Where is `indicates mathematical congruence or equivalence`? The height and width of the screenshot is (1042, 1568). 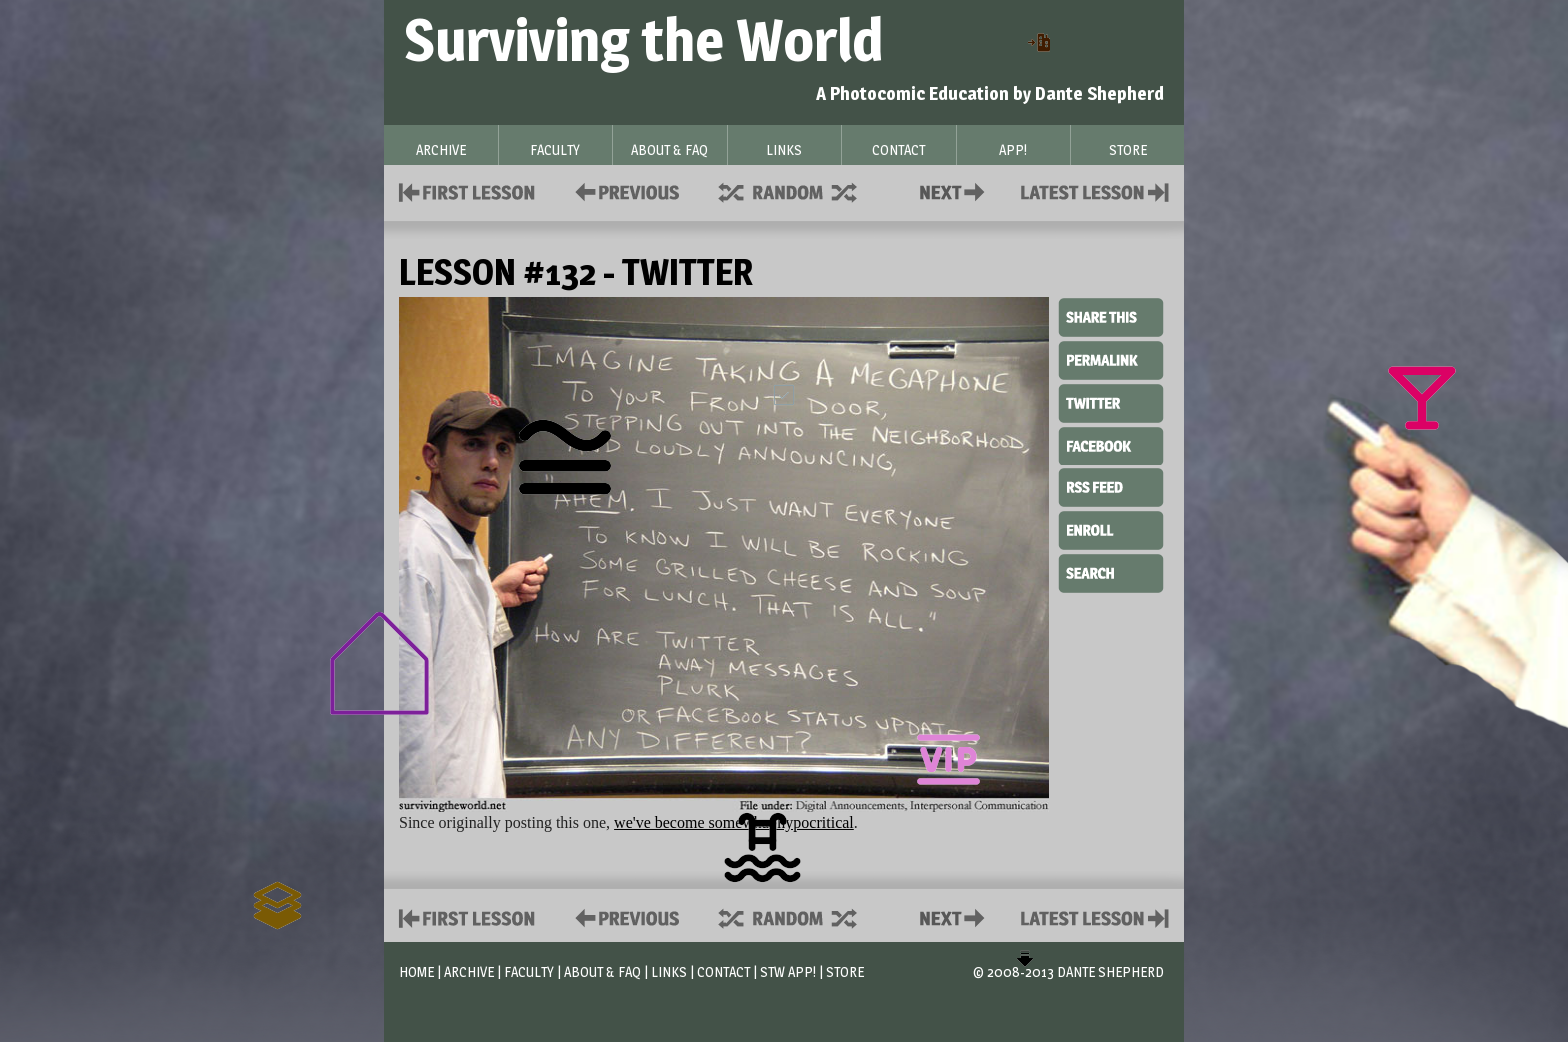 indicates mathematical congruence or equivalence is located at coordinates (565, 460).